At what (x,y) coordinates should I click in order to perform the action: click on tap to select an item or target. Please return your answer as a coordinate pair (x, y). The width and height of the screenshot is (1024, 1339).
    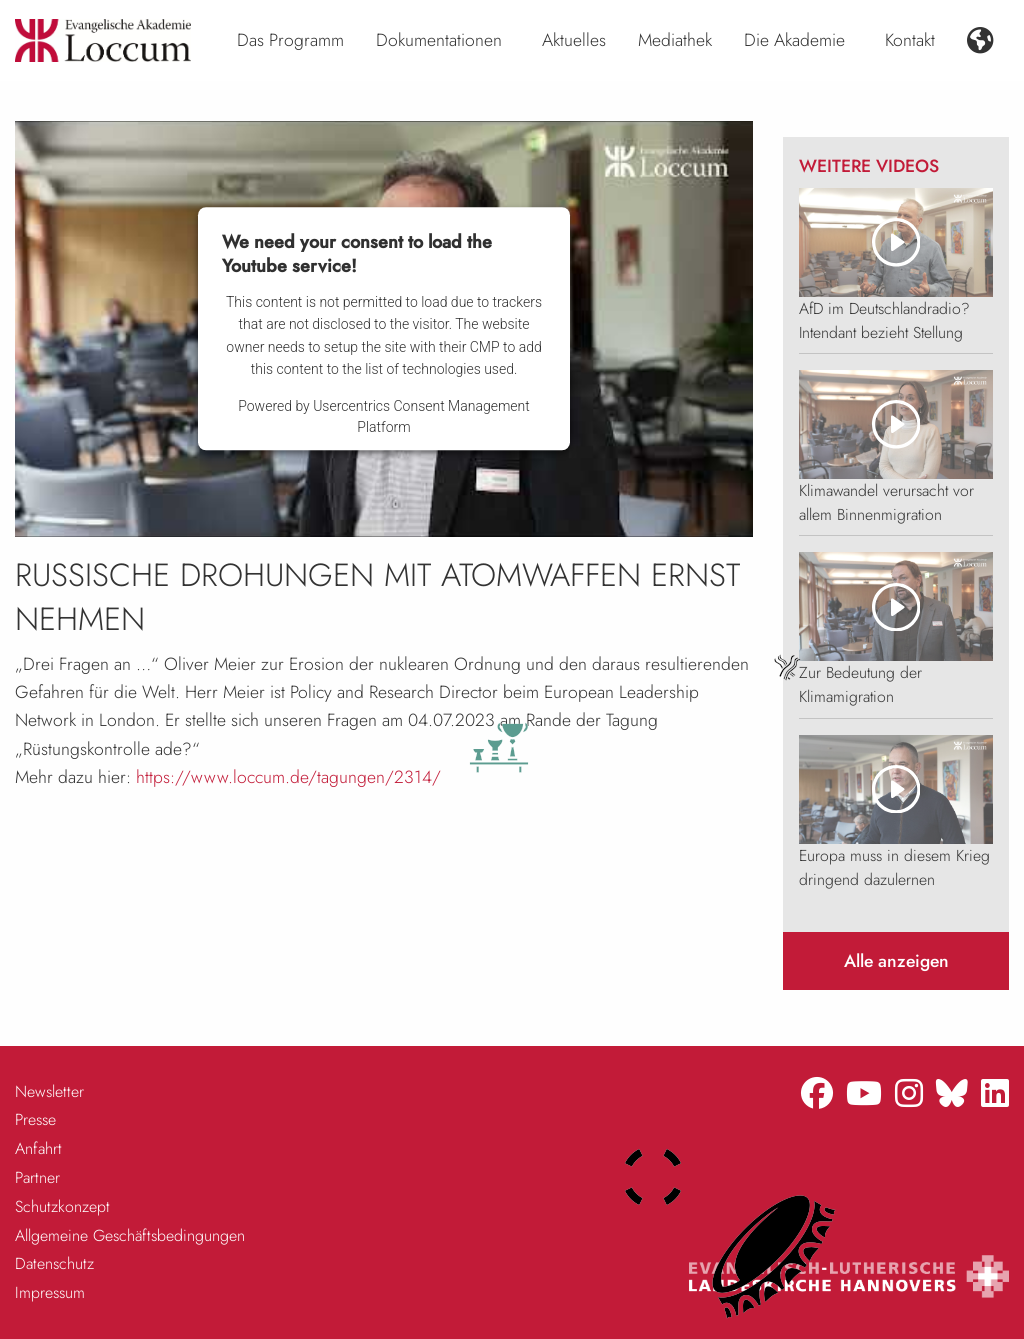
    Looking at the image, I should click on (653, 1177).